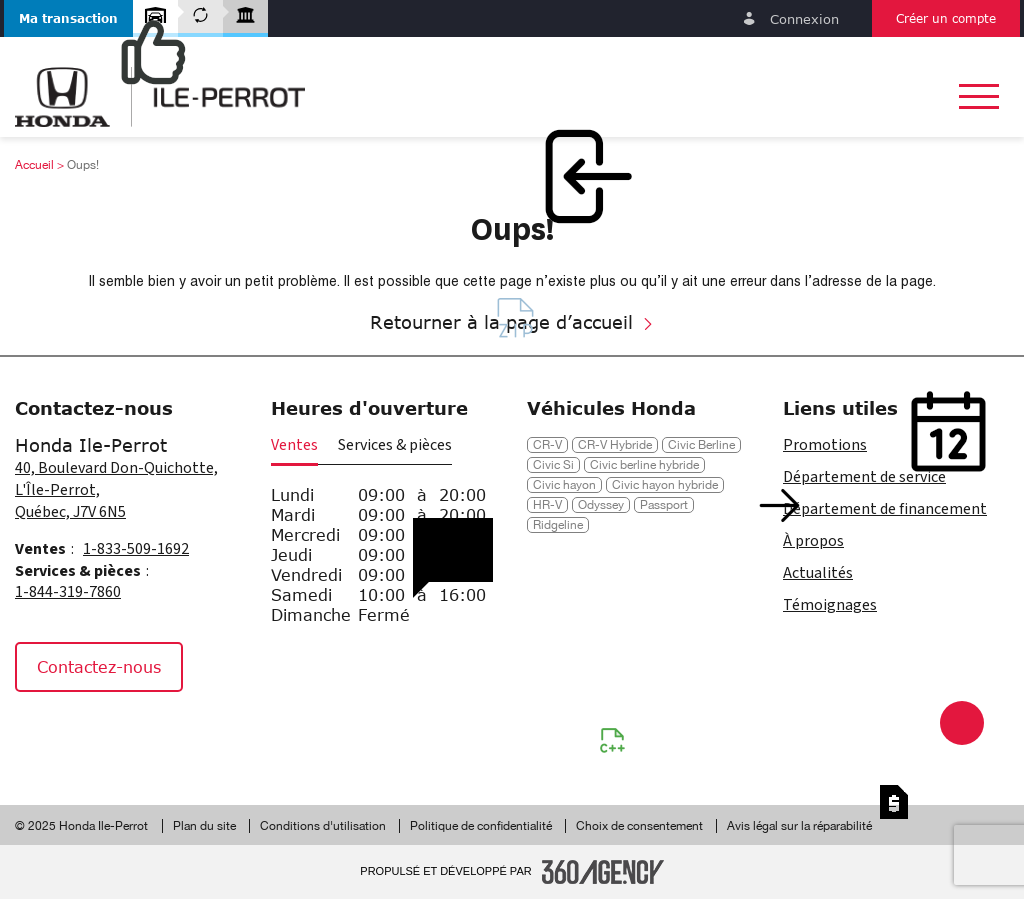 The image size is (1024, 899). What do you see at coordinates (581, 176) in the screenshot?
I see `log in to your account` at bounding box center [581, 176].